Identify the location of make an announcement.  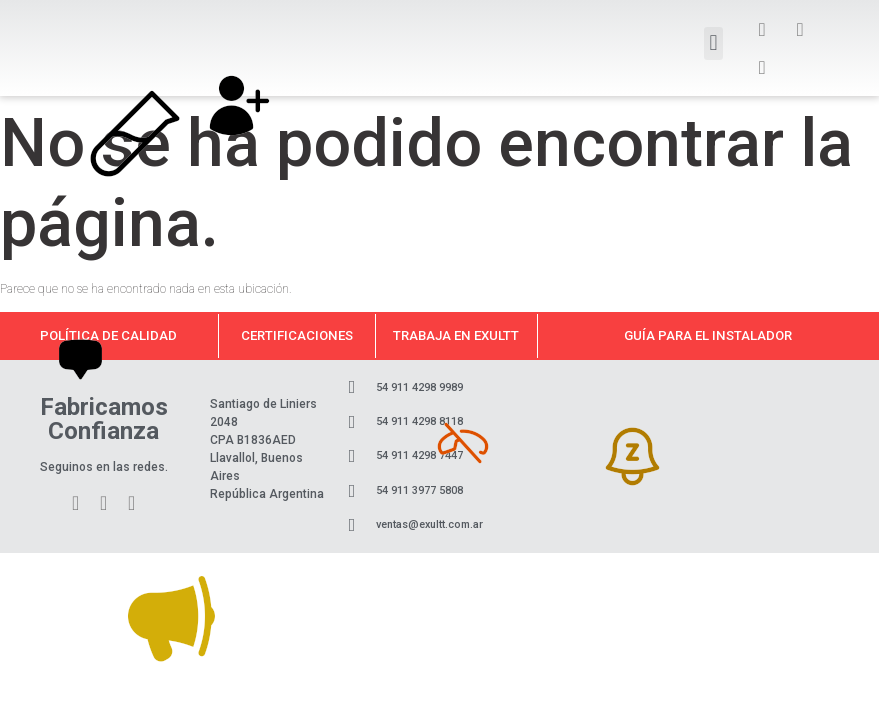
(171, 619).